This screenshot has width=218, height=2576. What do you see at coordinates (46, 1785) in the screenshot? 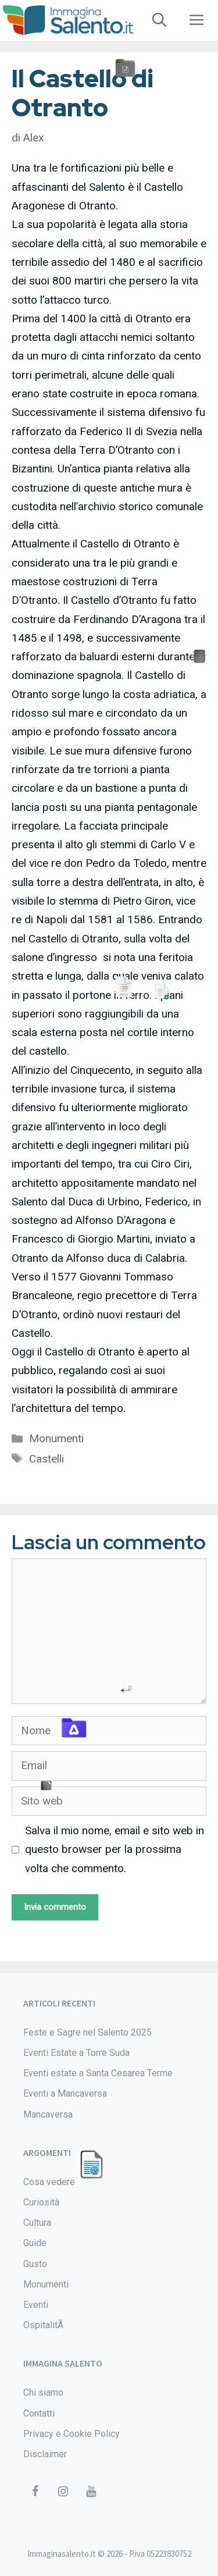
I see `change desktop wallpaper` at bounding box center [46, 1785].